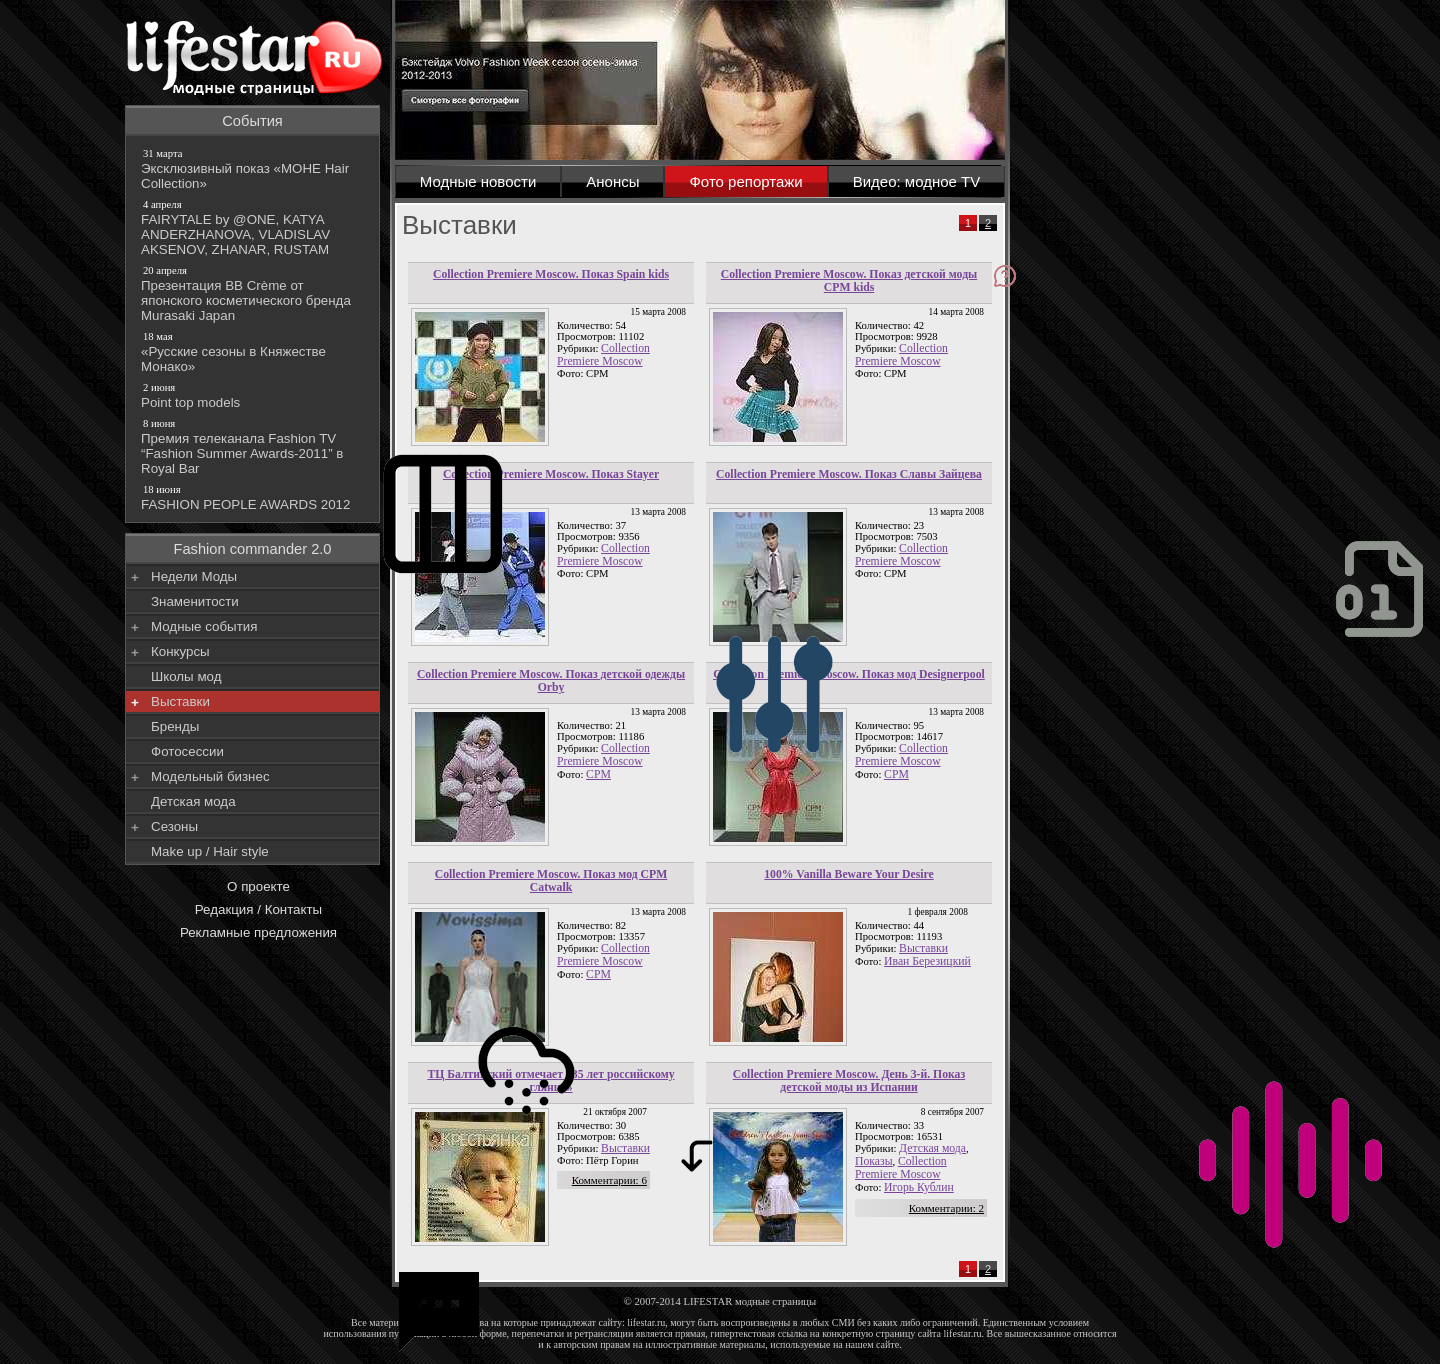 The image size is (1440, 1364). What do you see at coordinates (1290, 1164) in the screenshot?
I see `audio playback or sound visualization` at bounding box center [1290, 1164].